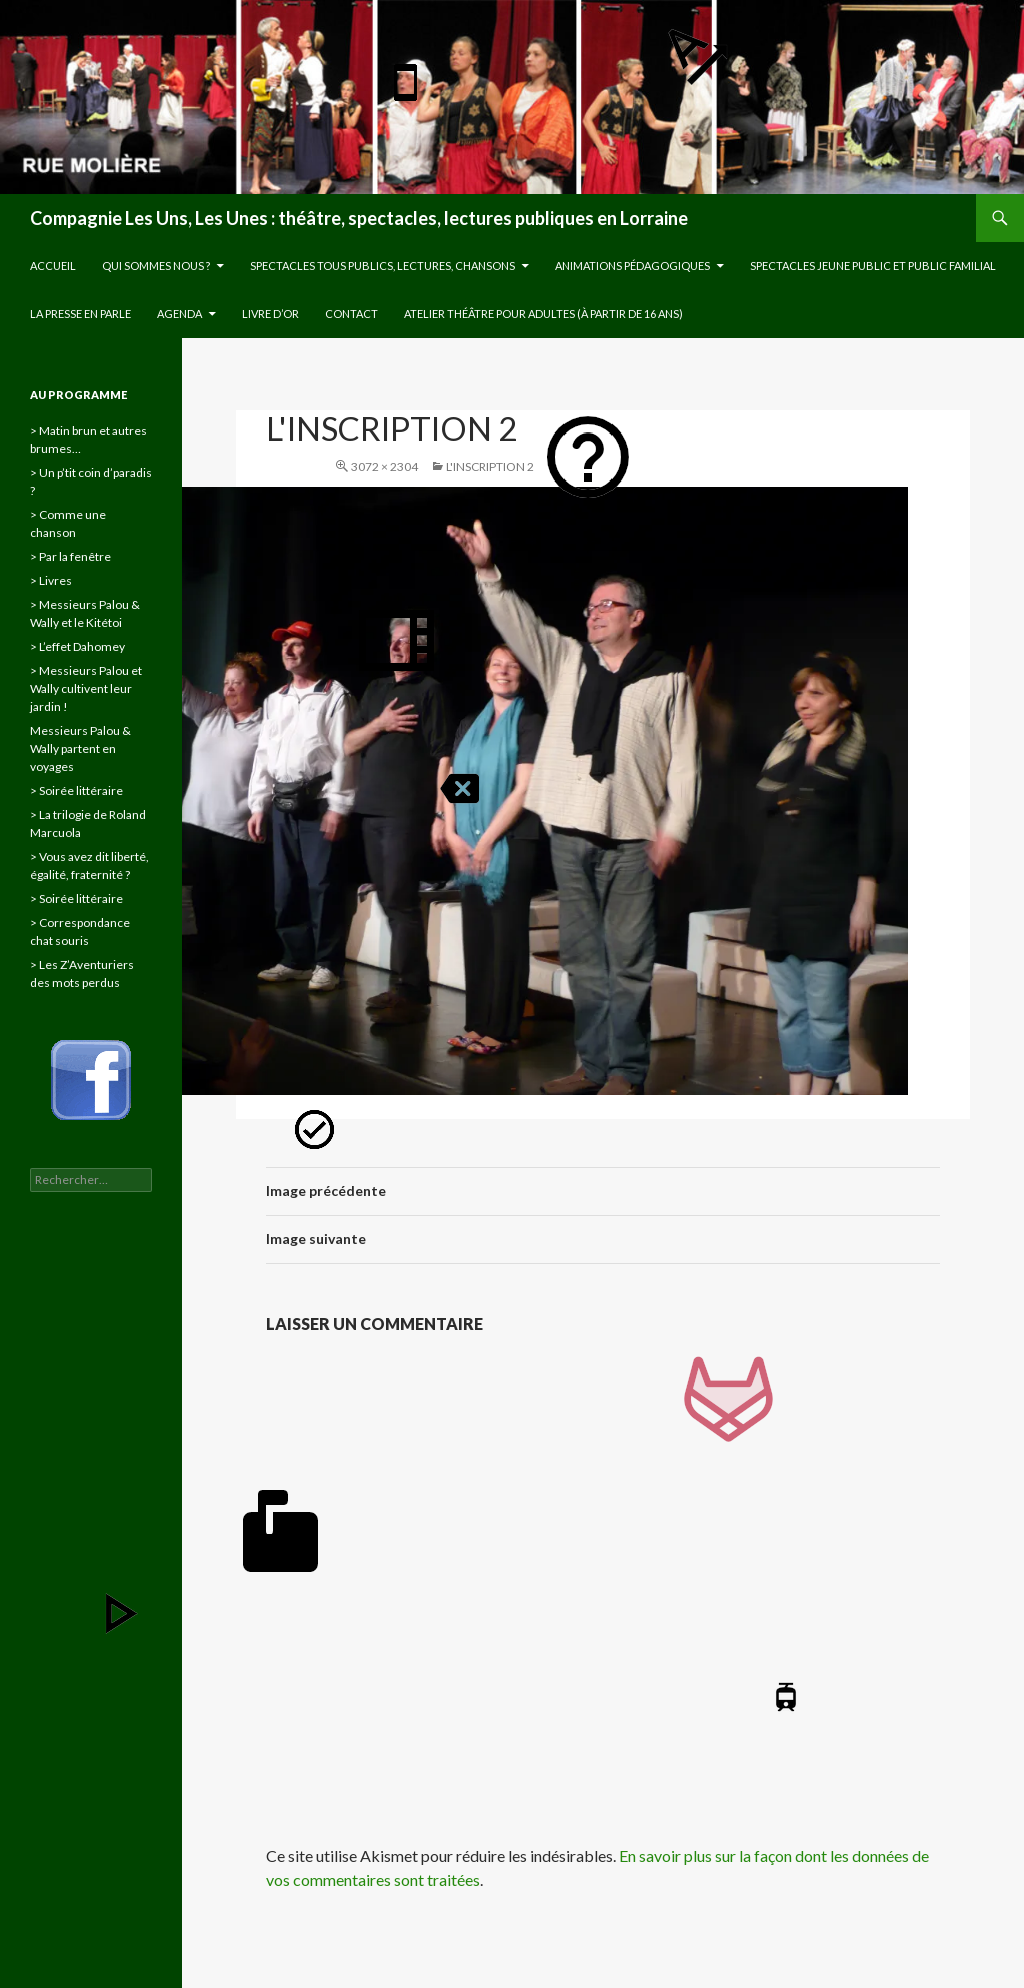 This screenshot has height=1988, width=1024. I want to click on access mobile device settings, so click(405, 82).